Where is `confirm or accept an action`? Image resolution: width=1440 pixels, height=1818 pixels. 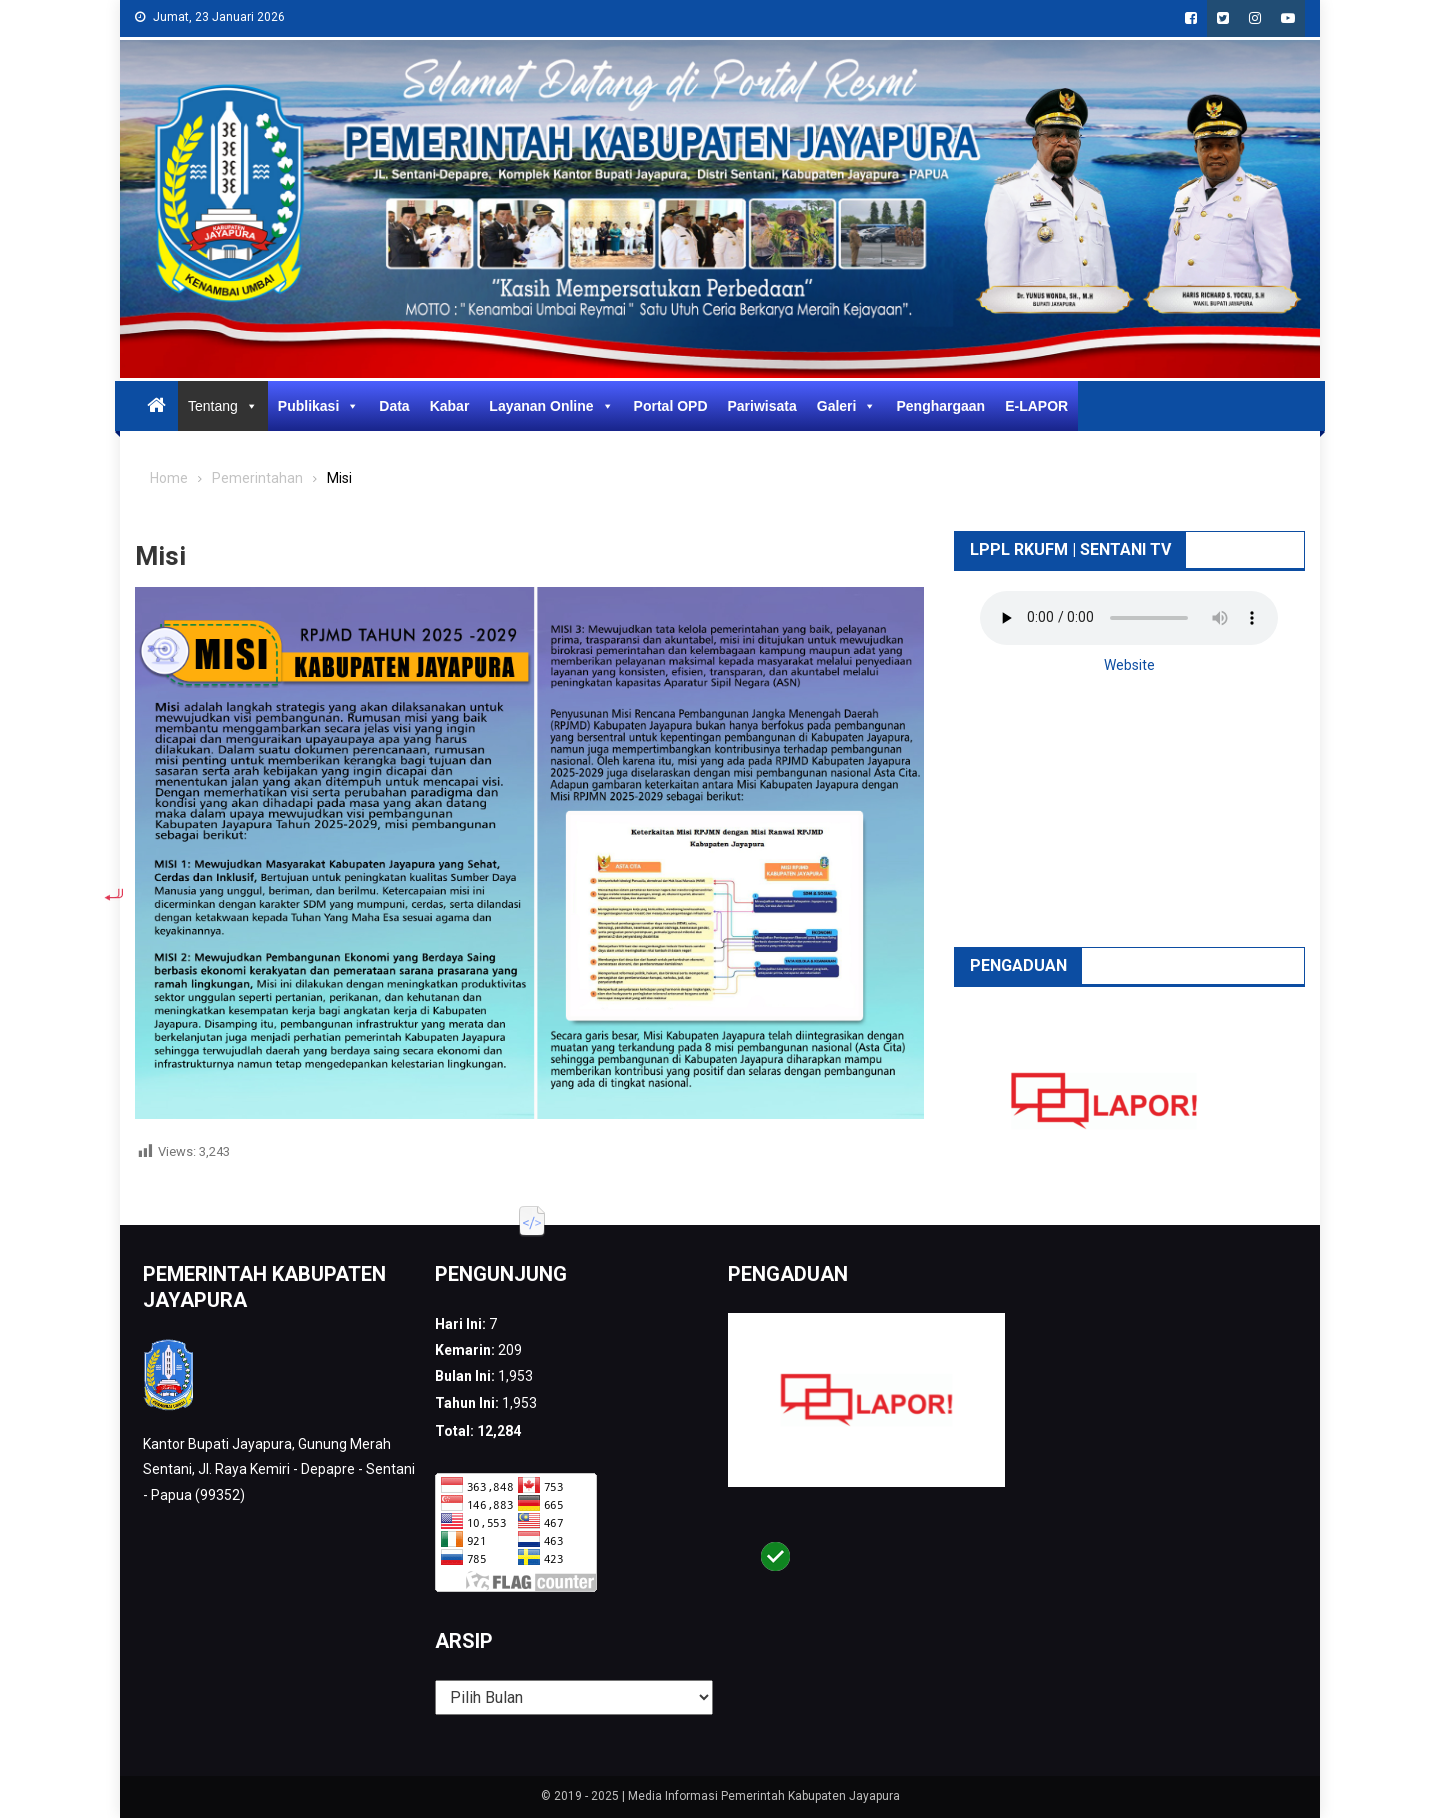 confirm or accept an action is located at coordinates (775, 1556).